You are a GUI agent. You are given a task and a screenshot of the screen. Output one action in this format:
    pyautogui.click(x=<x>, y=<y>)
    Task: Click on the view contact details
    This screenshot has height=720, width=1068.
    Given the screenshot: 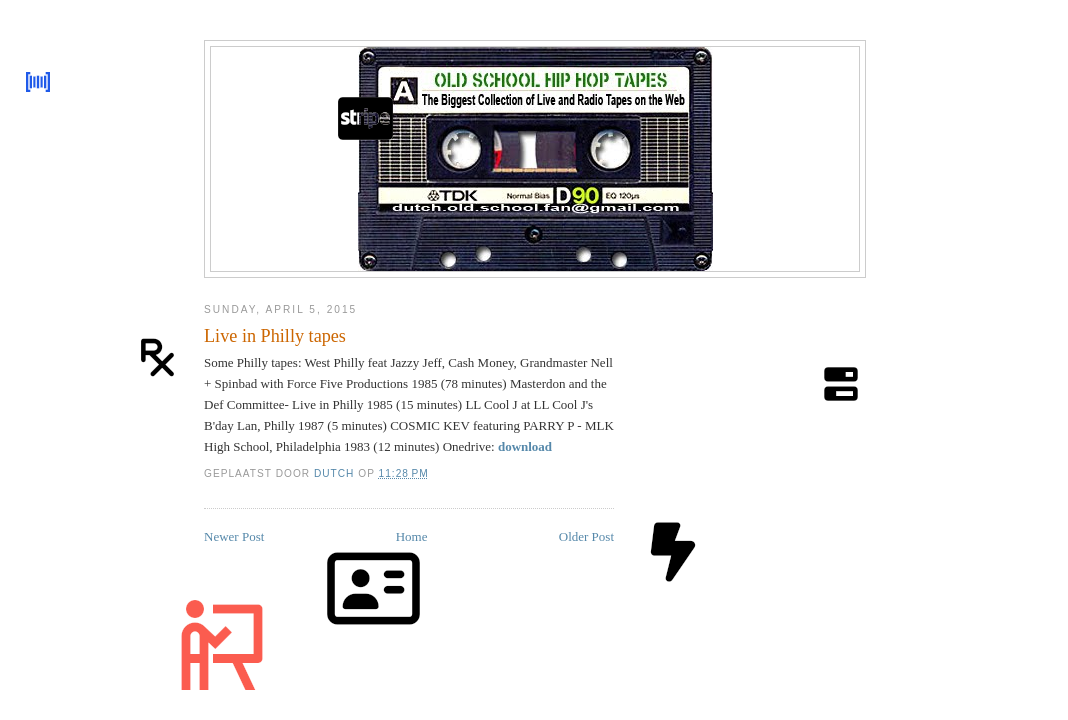 What is the action you would take?
    pyautogui.click(x=373, y=588)
    